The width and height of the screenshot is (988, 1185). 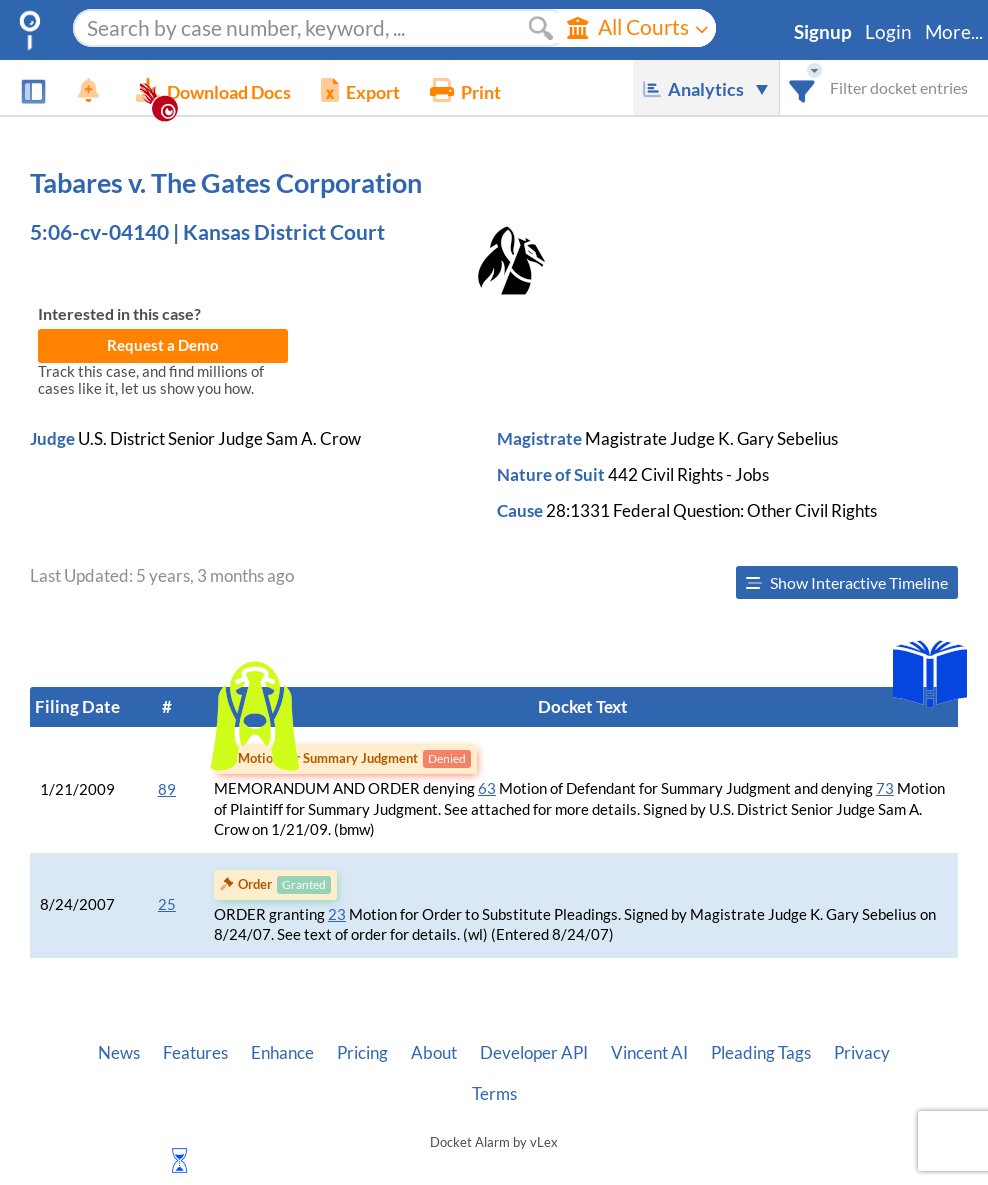 What do you see at coordinates (930, 676) in the screenshot?
I see `open a book or reading material` at bounding box center [930, 676].